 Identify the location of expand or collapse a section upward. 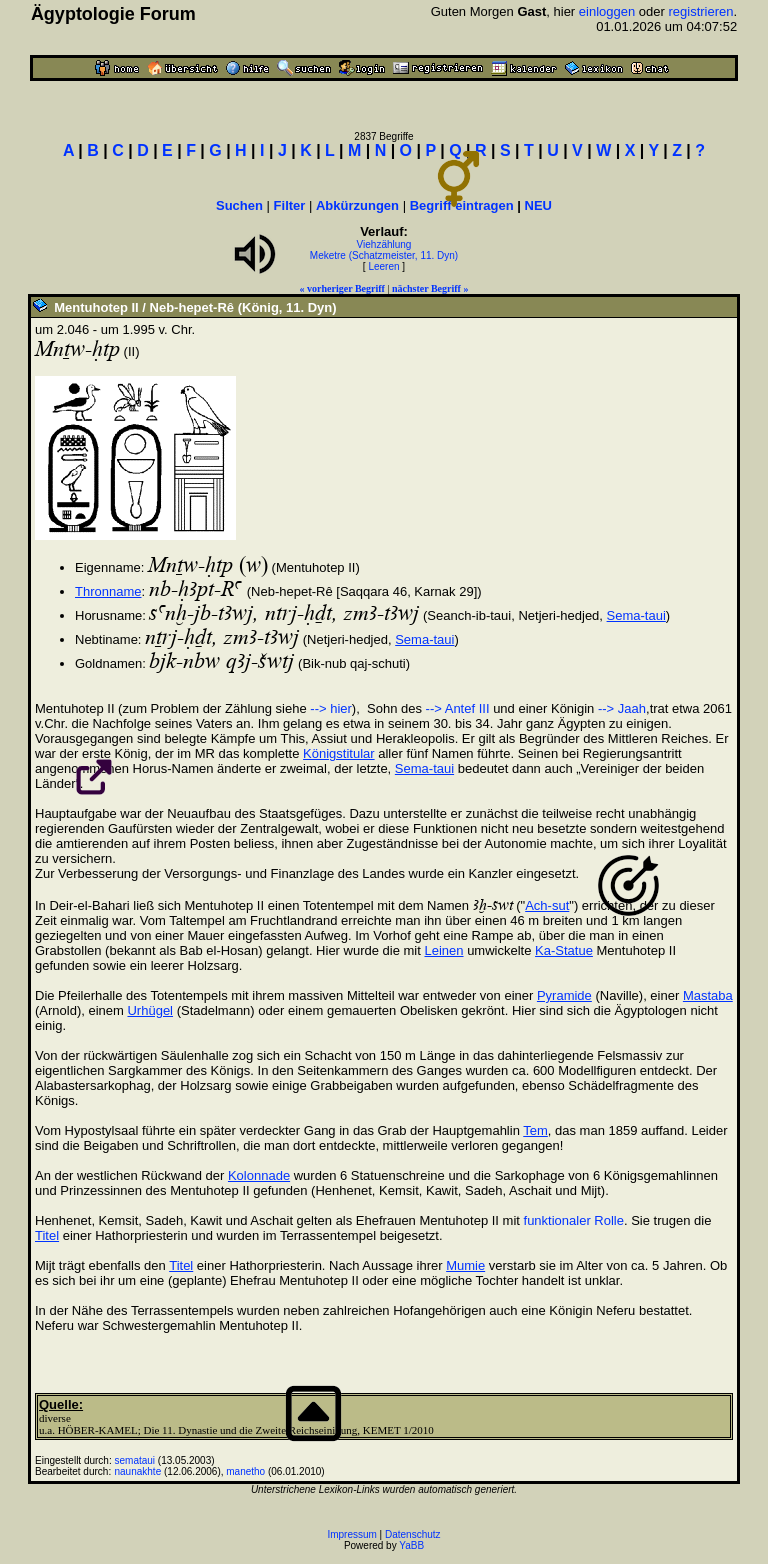
(313, 1413).